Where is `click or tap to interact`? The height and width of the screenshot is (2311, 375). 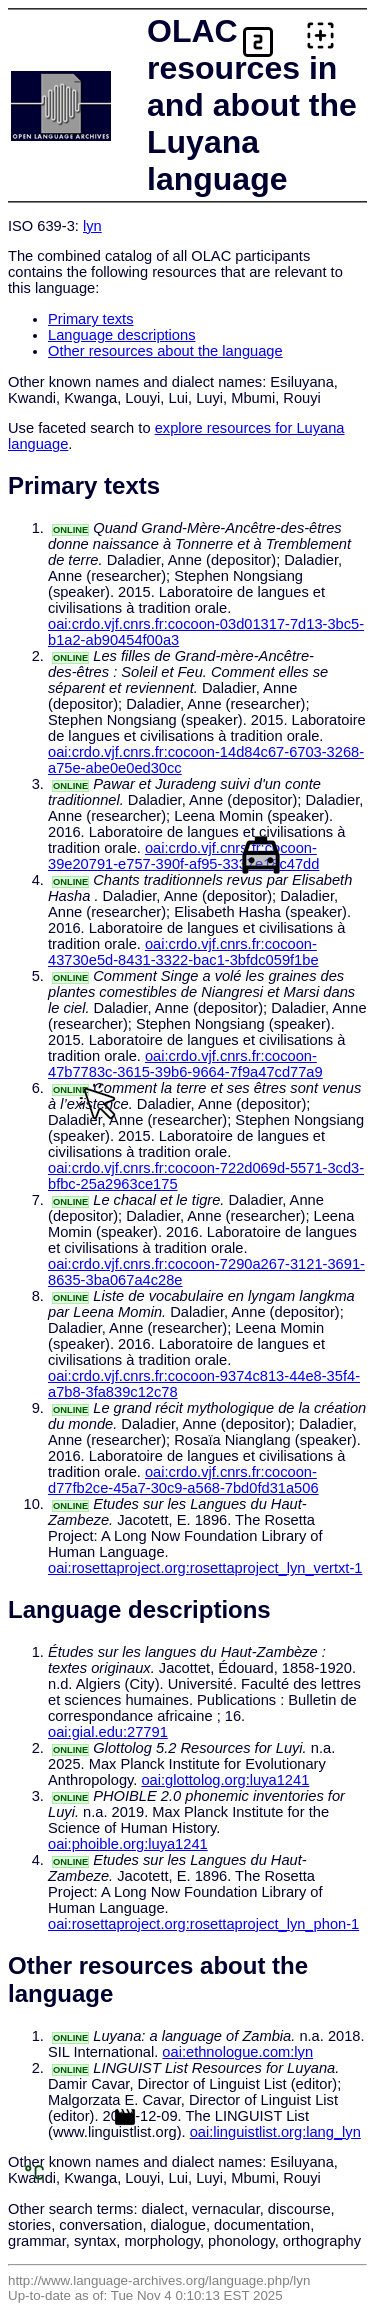 click or tap to interact is located at coordinates (99, 1103).